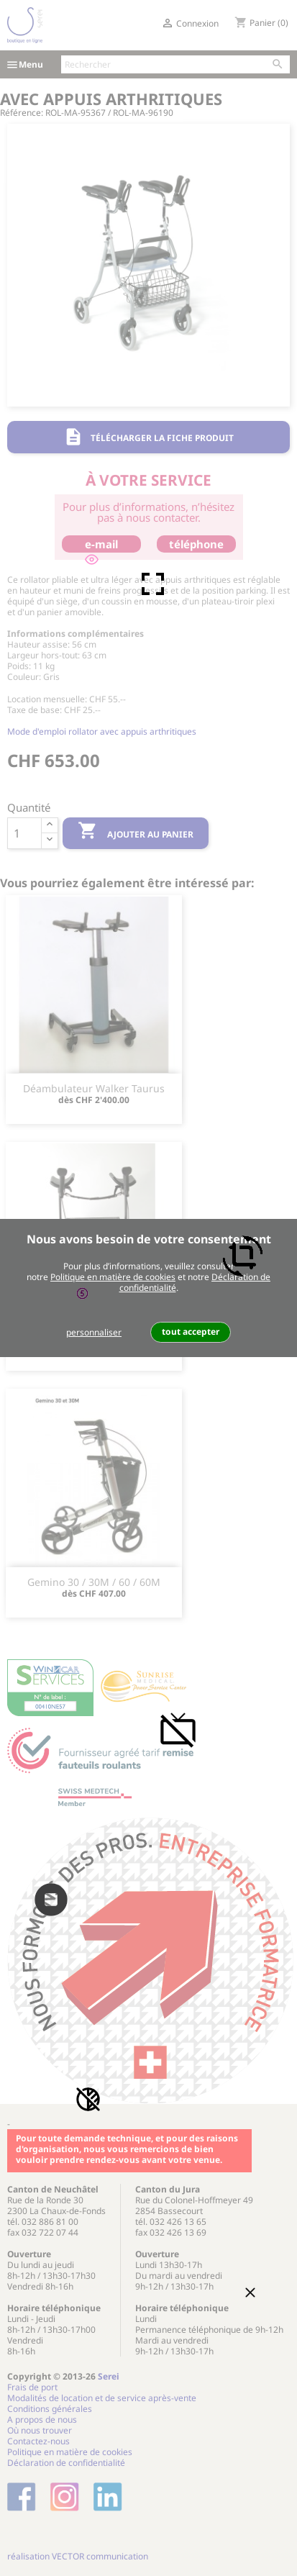  Describe the element at coordinates (152, 584) in the screenshot. I see `expand to fullscreen mode` at that location.